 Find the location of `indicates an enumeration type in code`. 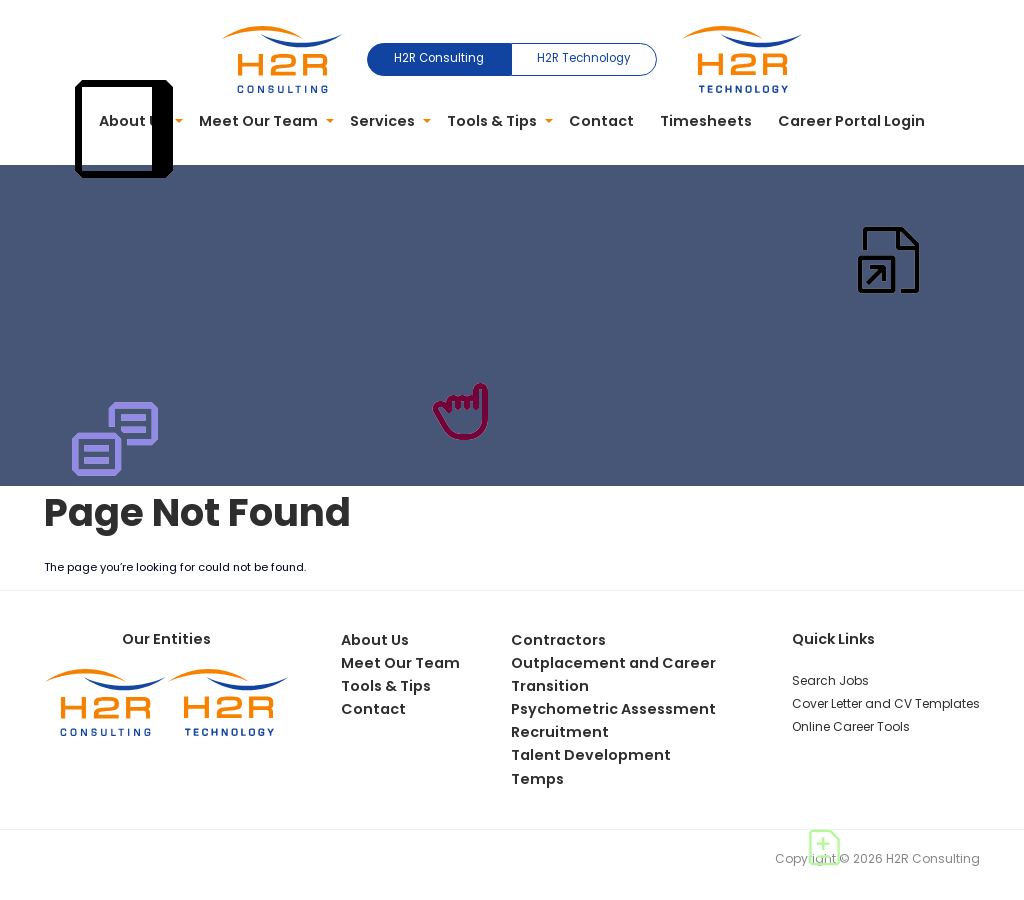

indicates an enumeration type in code is located at coordinates (115, 439).